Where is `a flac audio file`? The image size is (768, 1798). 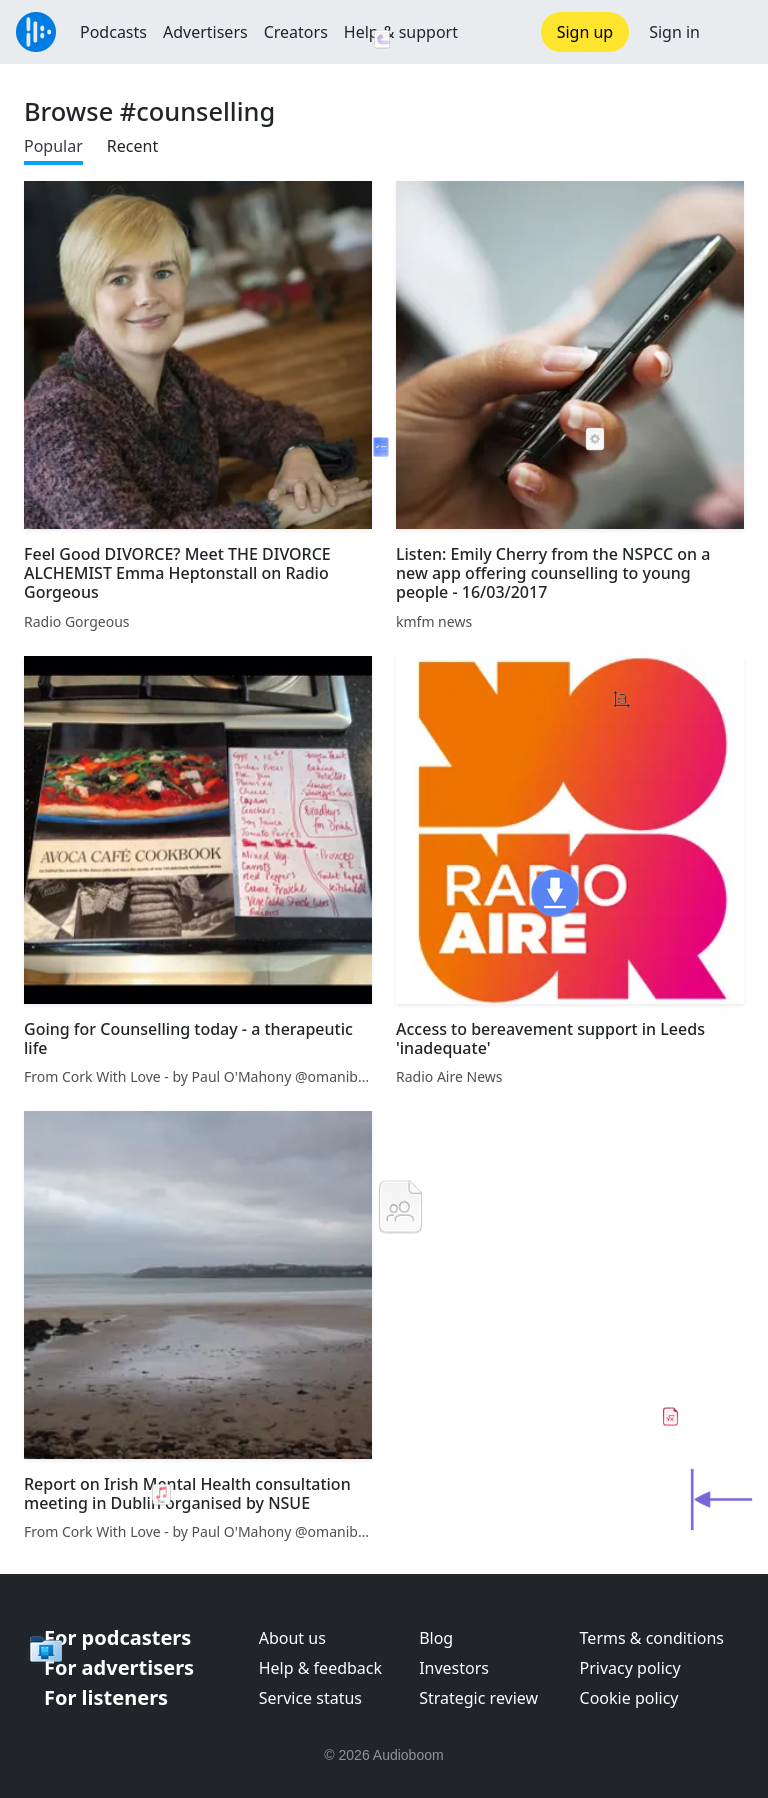 a flac audio file is located at coordinates (161, 1494).